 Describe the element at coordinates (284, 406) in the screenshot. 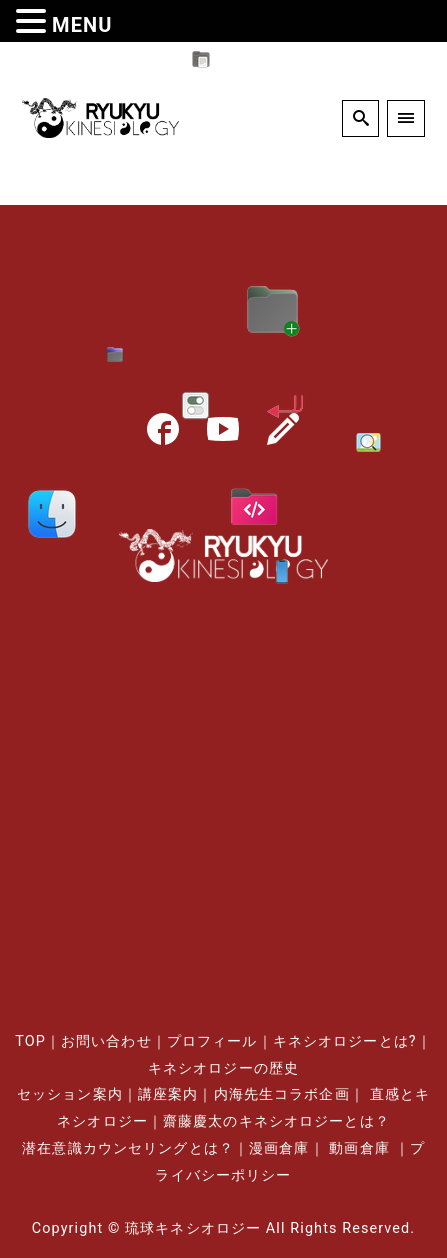

I see `reply to all recipients of an email` at that location.